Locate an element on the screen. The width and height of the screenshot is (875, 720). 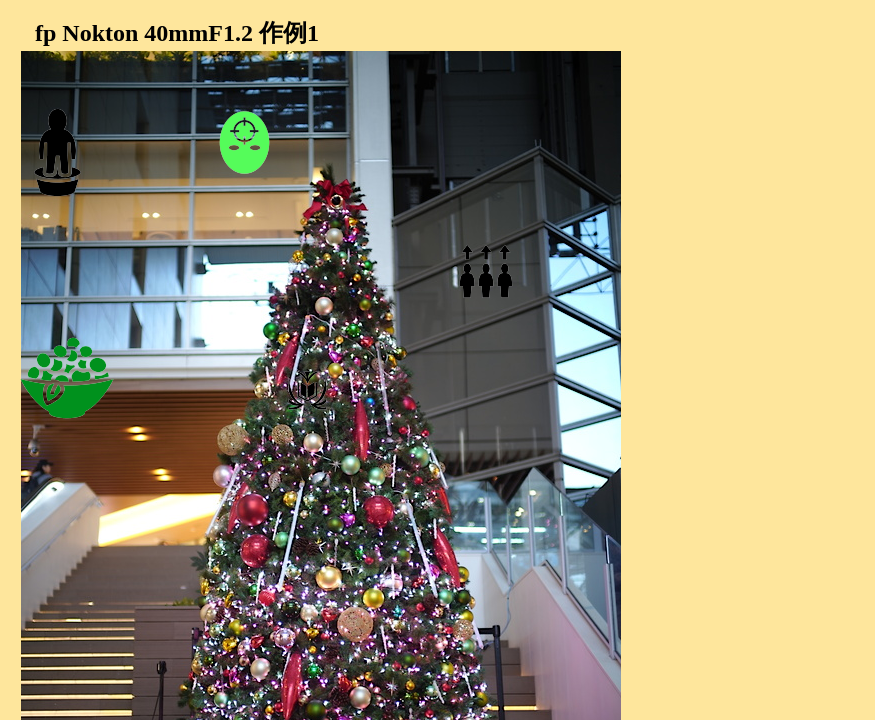
indicates a trap or penalty in gameplay is located at coordinates (57, 152).